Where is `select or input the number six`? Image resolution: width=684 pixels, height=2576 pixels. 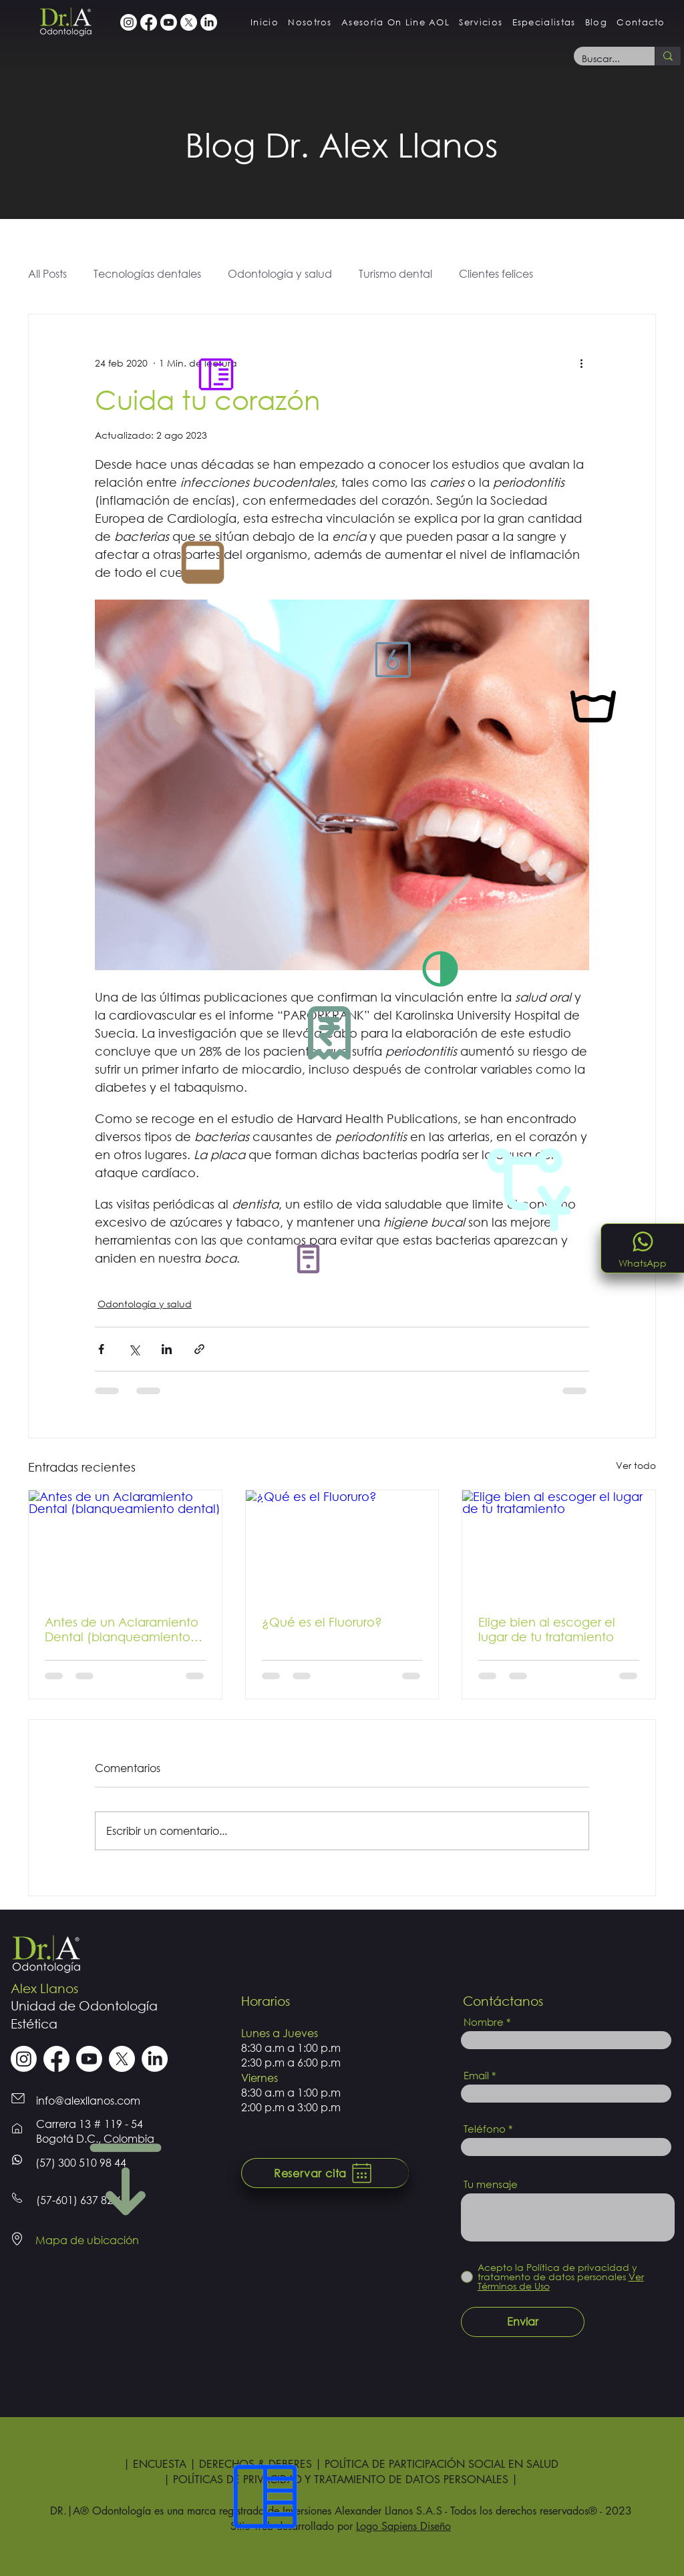
select or input the number six is located at coordinates (393, 660).